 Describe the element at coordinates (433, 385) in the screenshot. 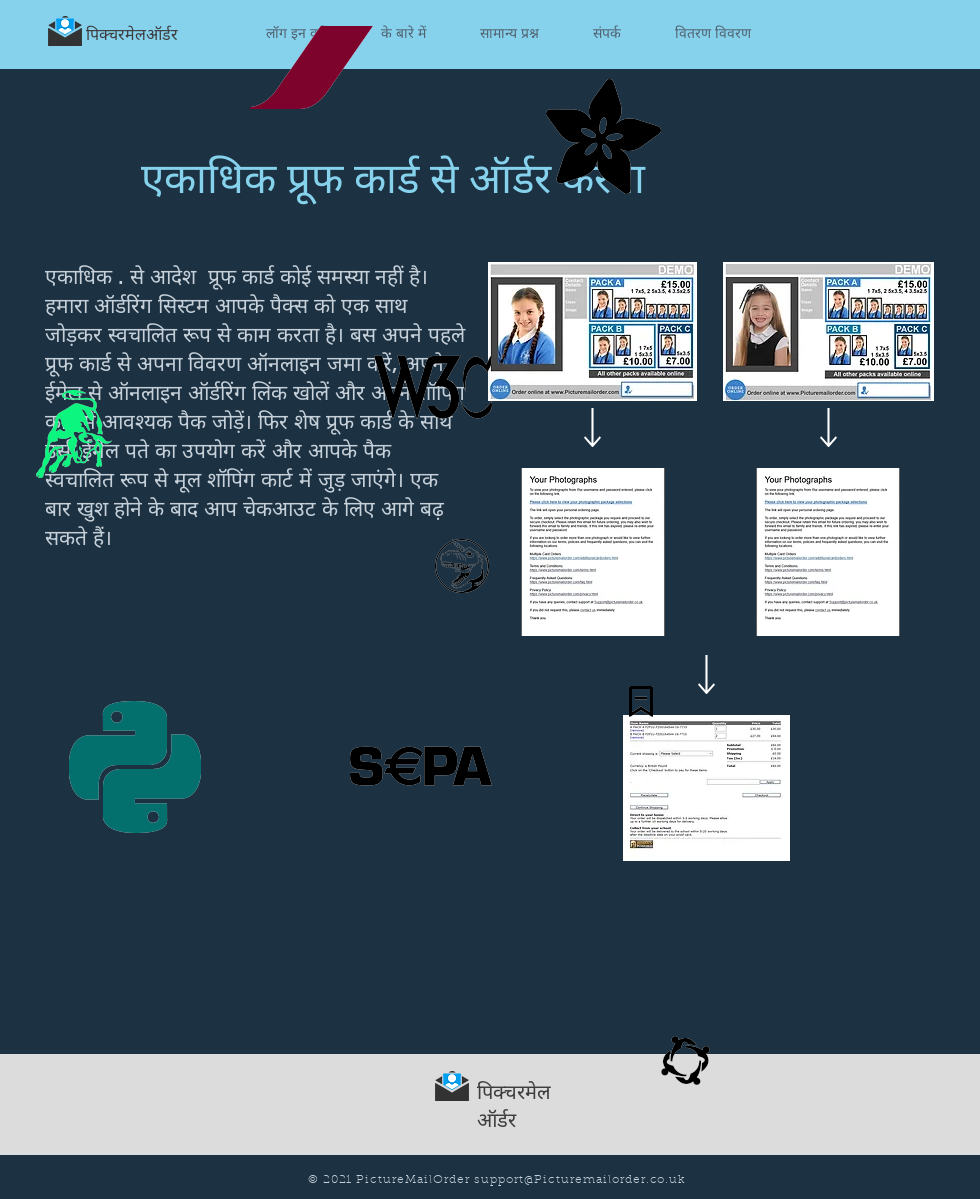

I see `world wide web consortium (w3c) logo` at that location.